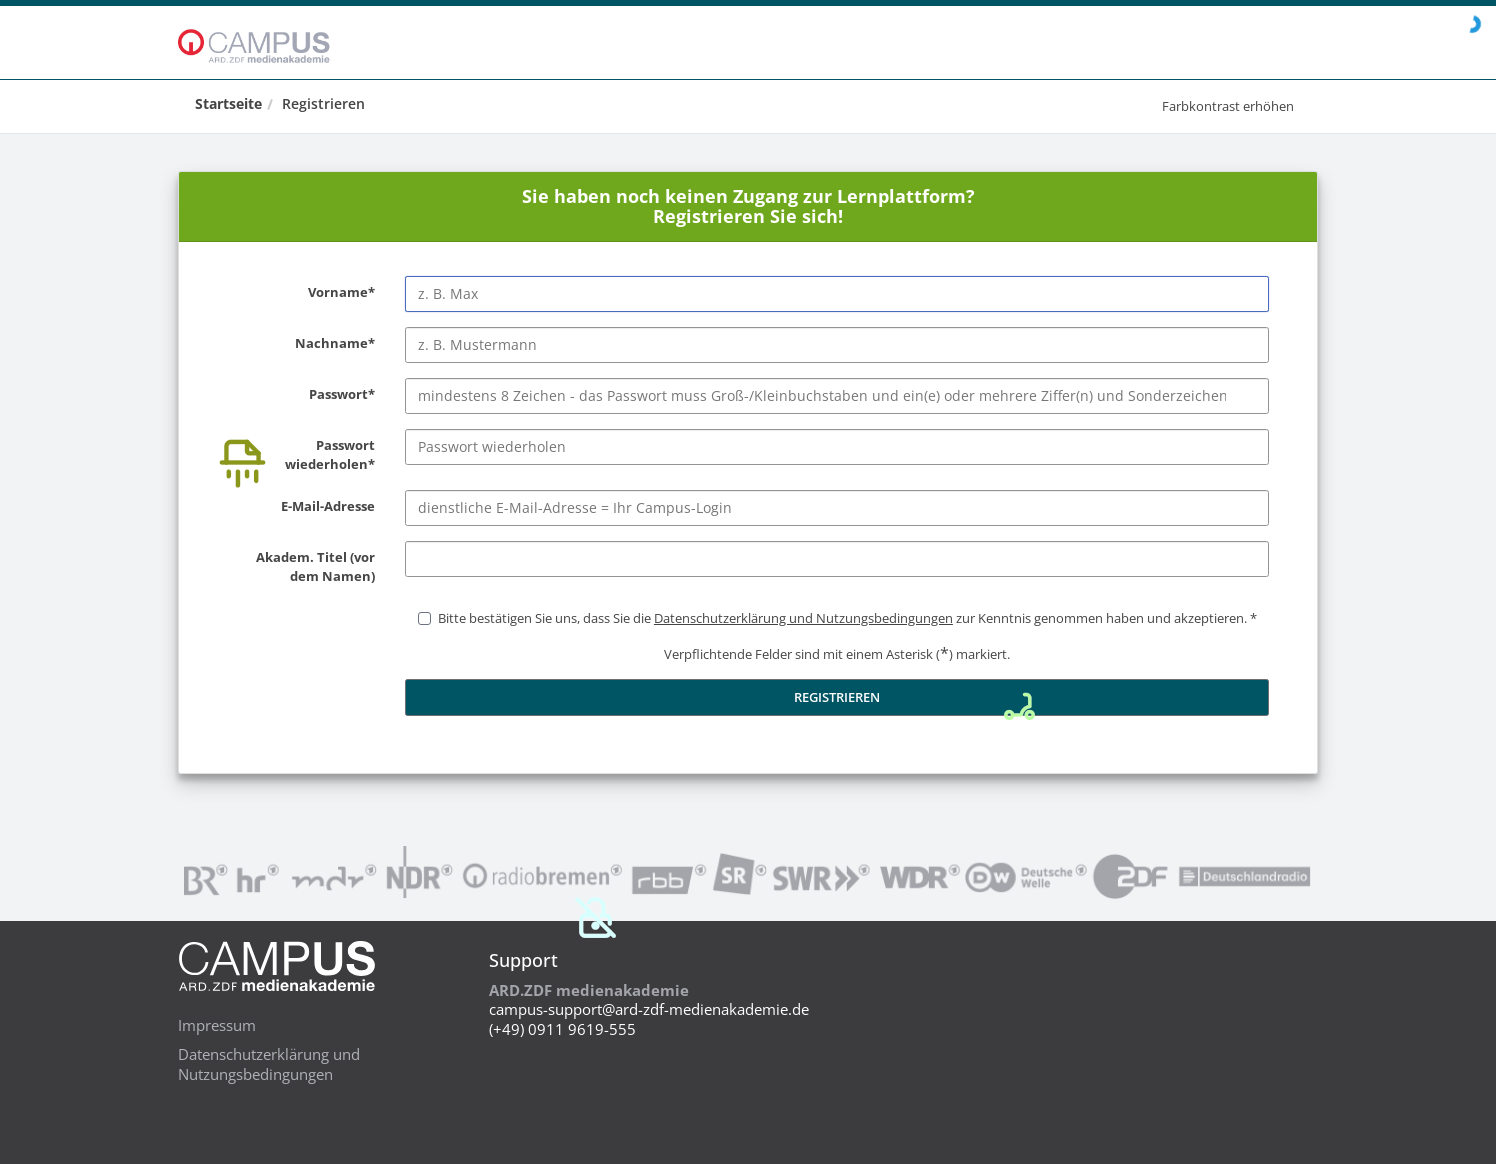 This screenshot has width=1496, height=1164. I want to click on unlock or disable security lock, so click(595, 917).